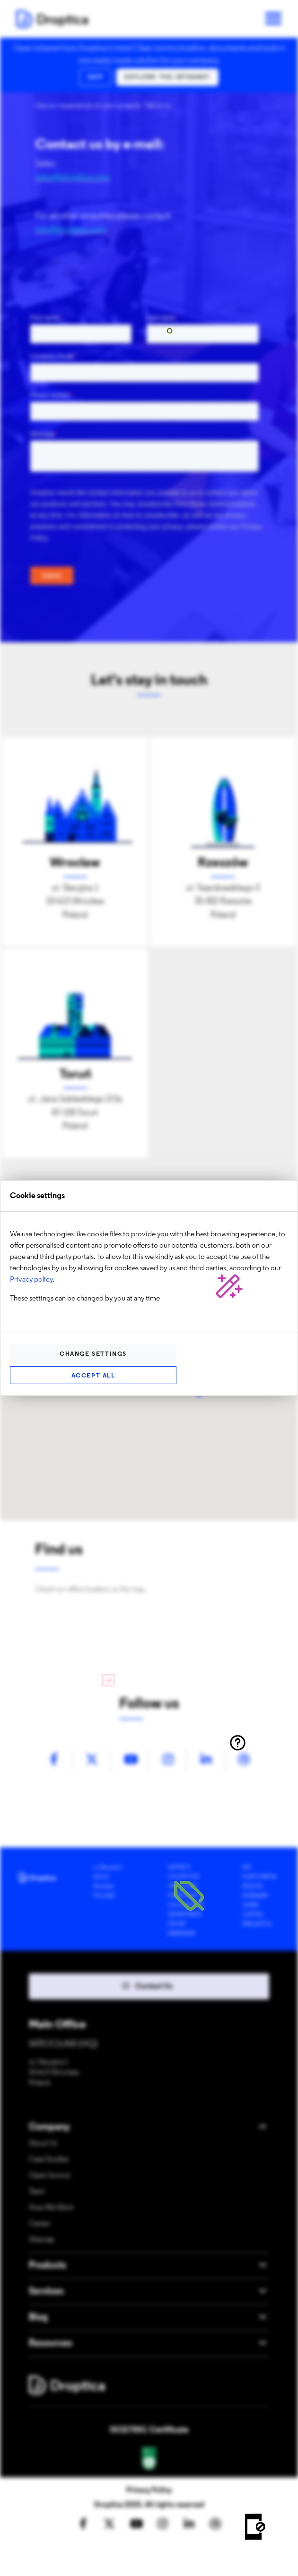 Image resolution: width=298 pixels, height=2576 pixels. Describe the element at coordinates (108, 1680) in the screenshot. I see `proceed to the next step or screen` at that location.